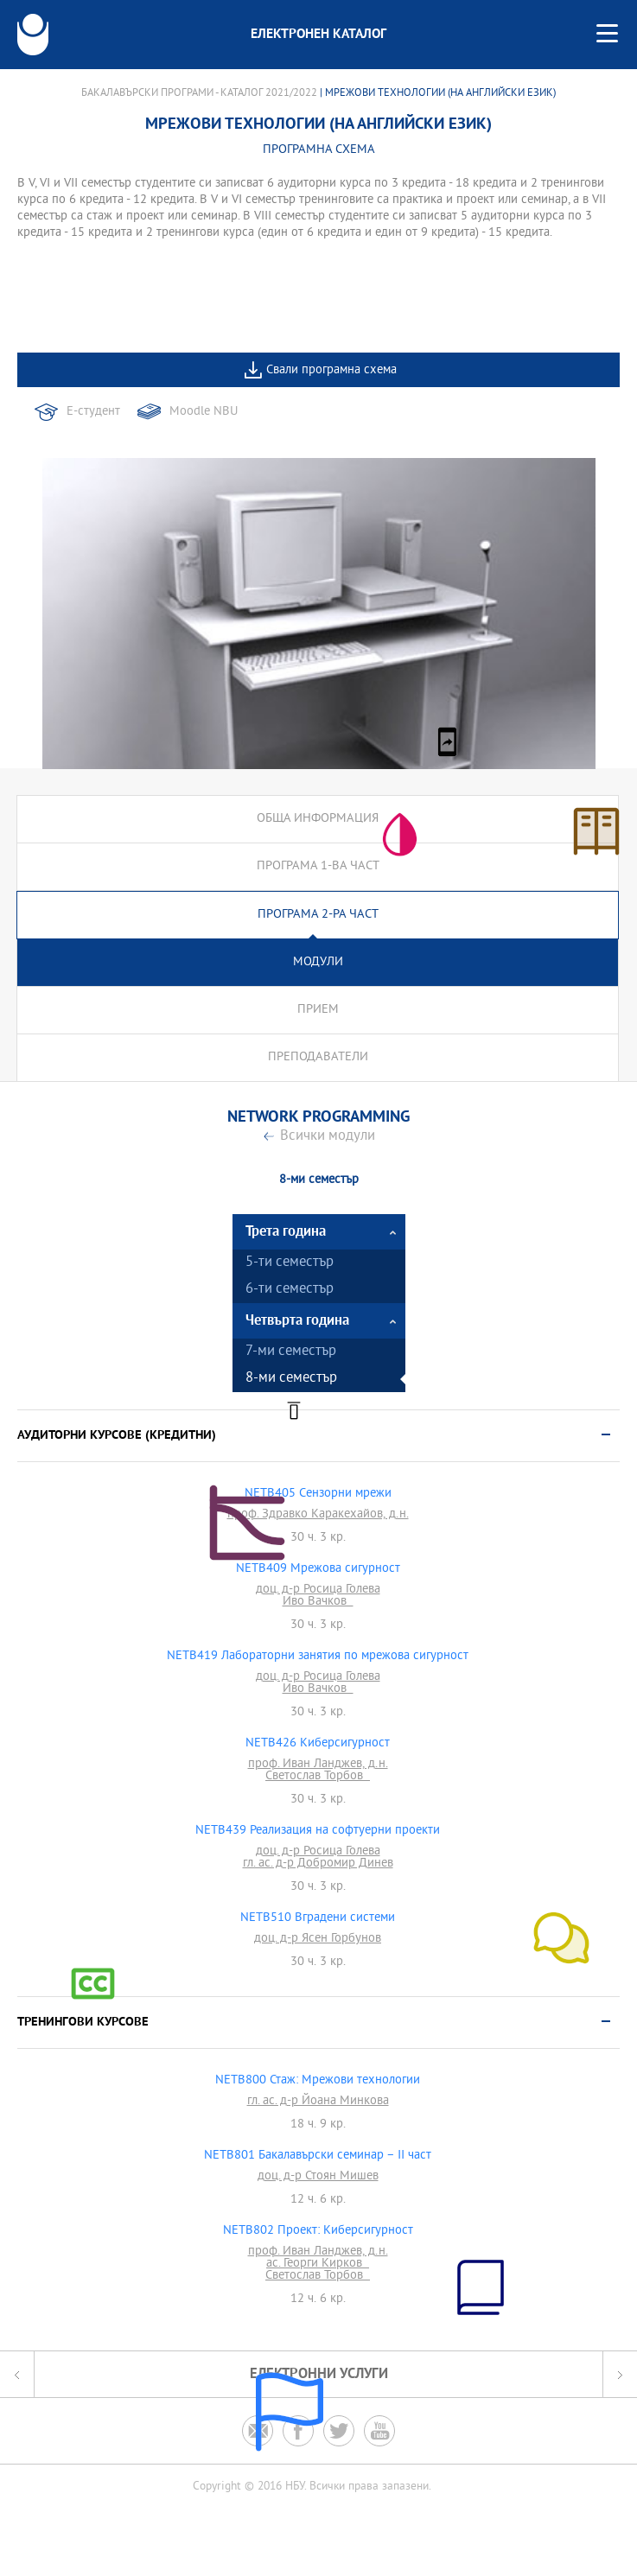 This screenshot has width=637, height=2576. Describe the element at coordinates (596, 830) in the screenshot. I see `access storage lockers` at that location.